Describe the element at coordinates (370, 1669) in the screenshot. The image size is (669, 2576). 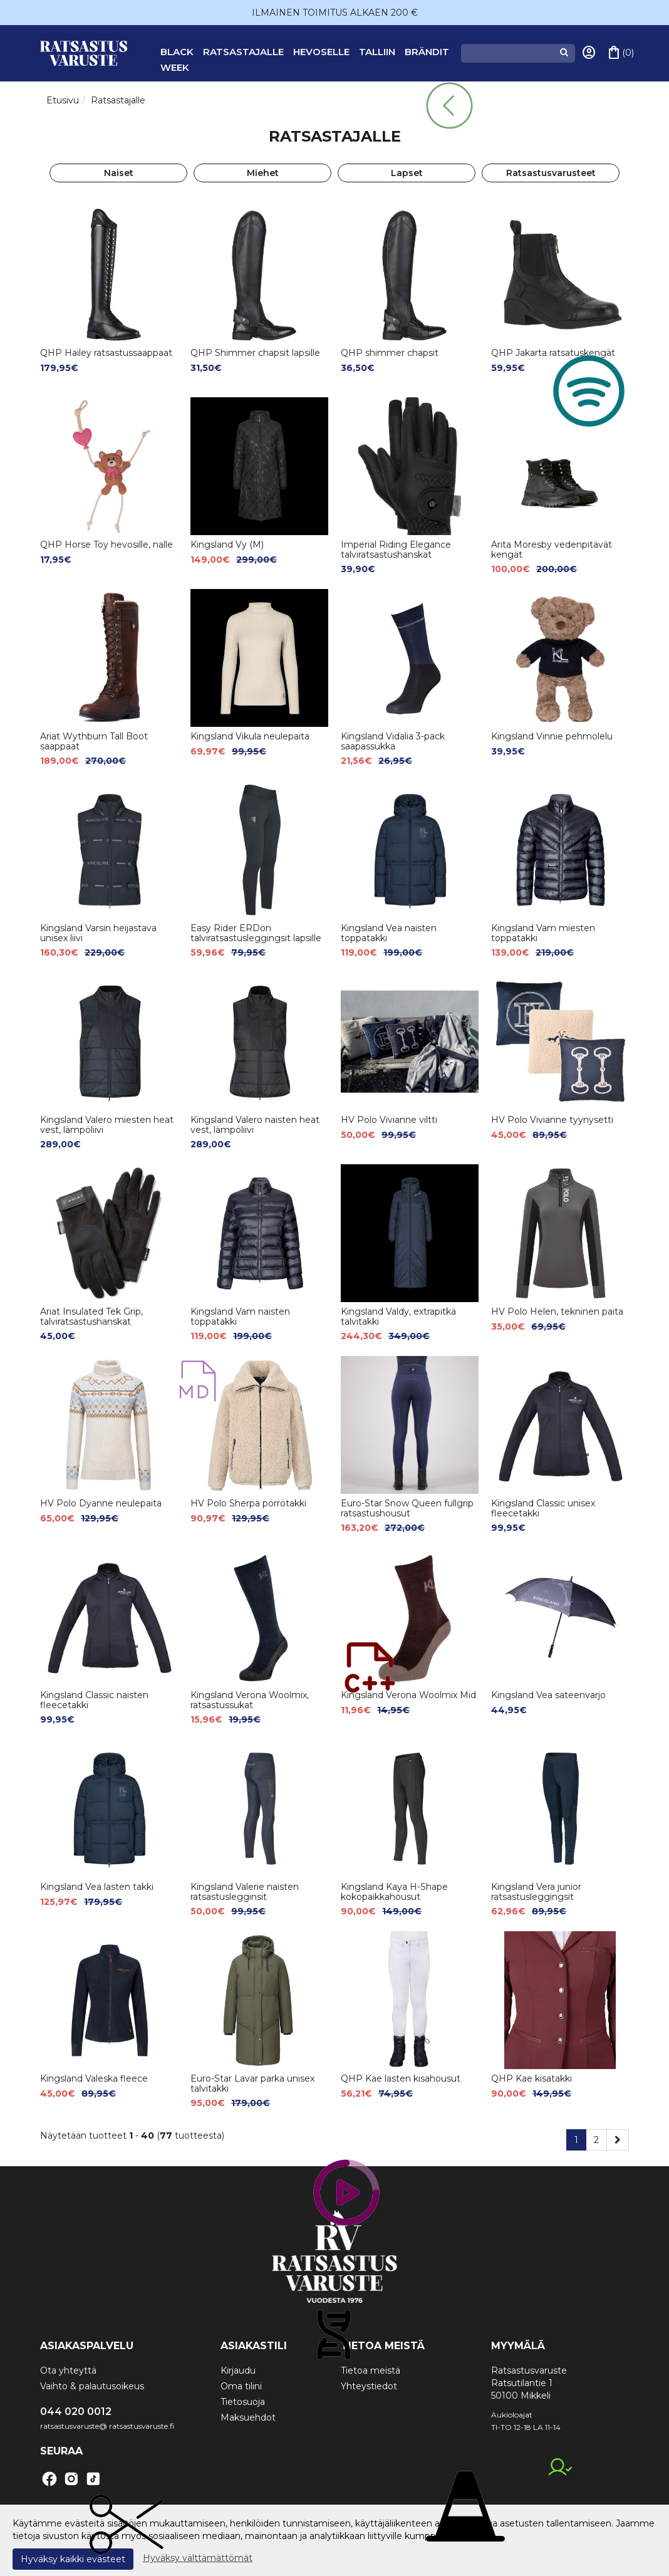
I see `a C++ source code file` at that location.